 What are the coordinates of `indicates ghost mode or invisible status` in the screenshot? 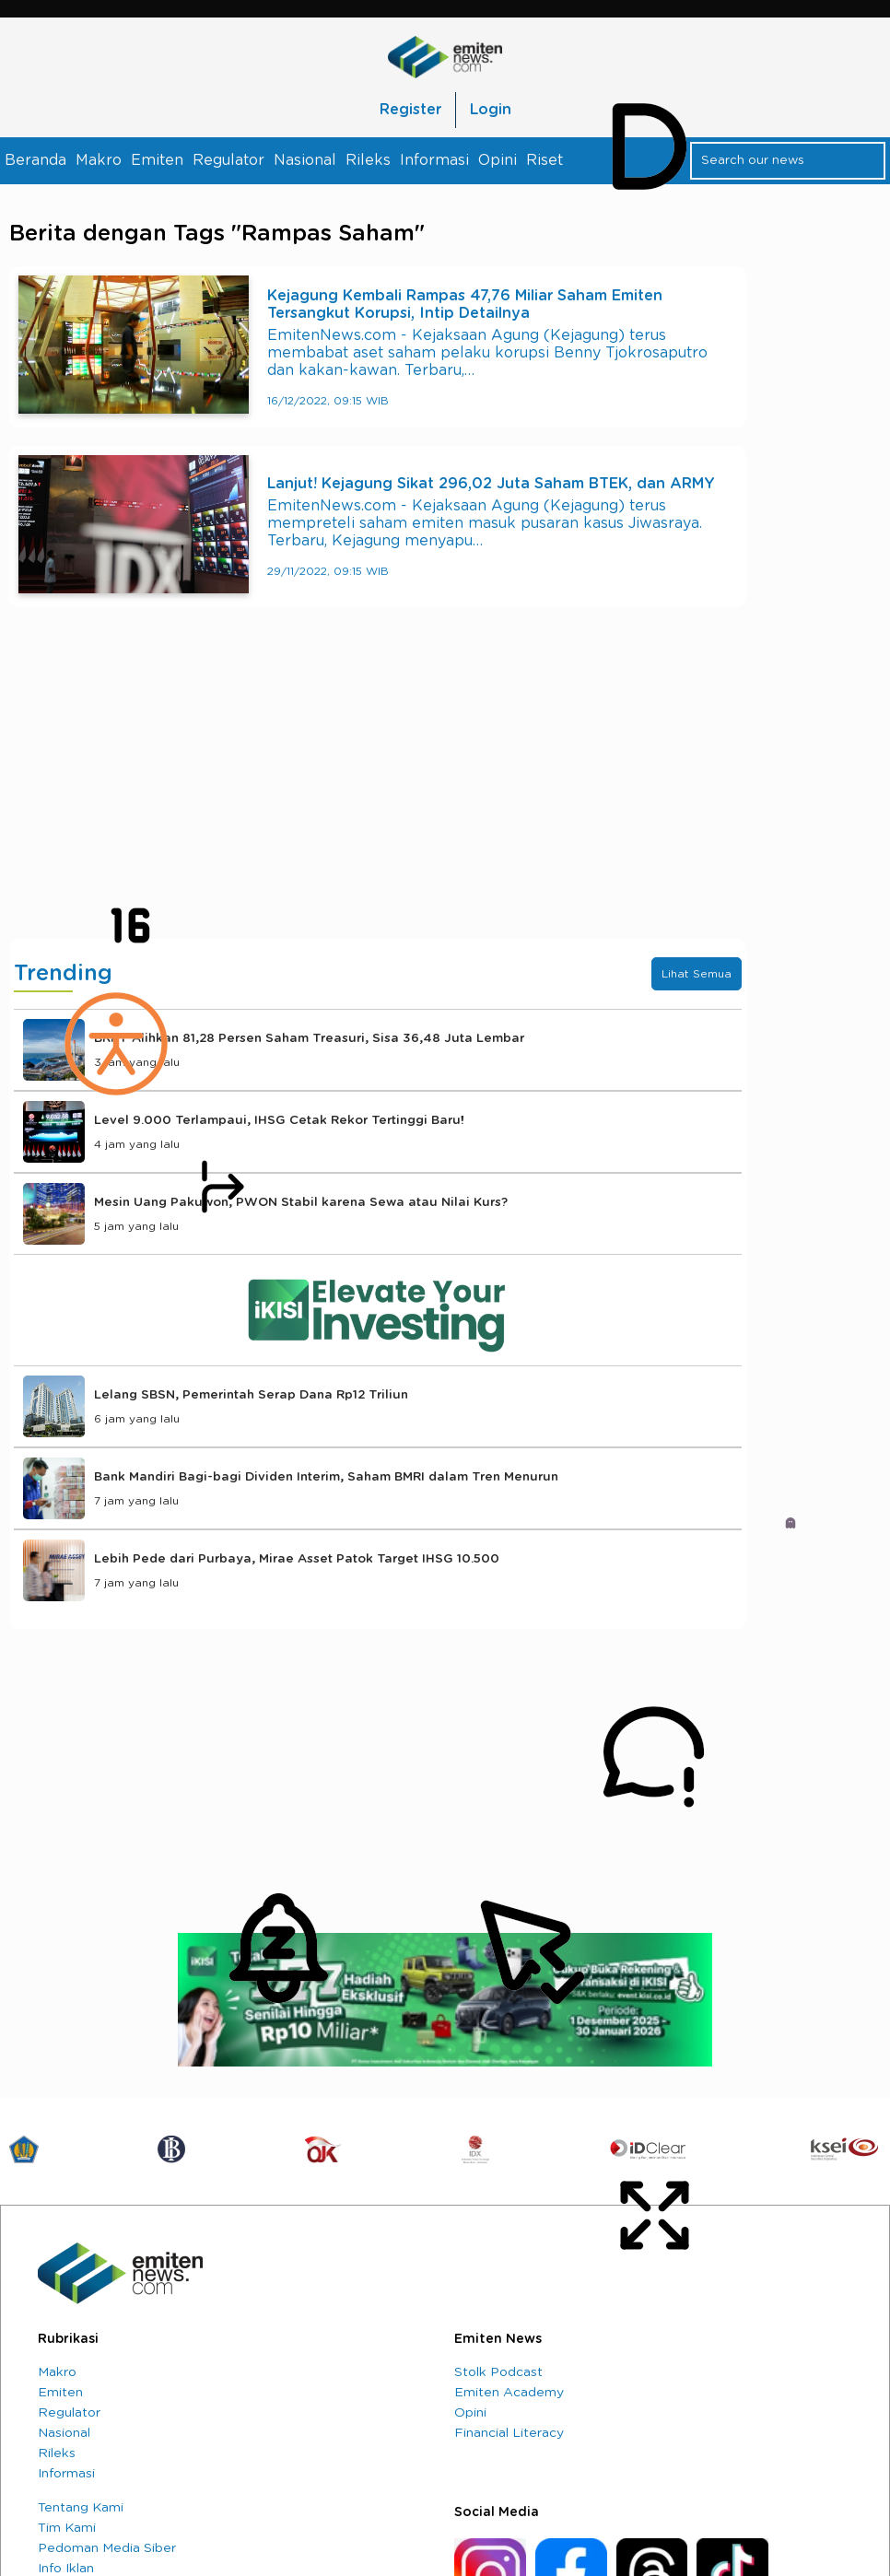 It's located at (790, 1523).